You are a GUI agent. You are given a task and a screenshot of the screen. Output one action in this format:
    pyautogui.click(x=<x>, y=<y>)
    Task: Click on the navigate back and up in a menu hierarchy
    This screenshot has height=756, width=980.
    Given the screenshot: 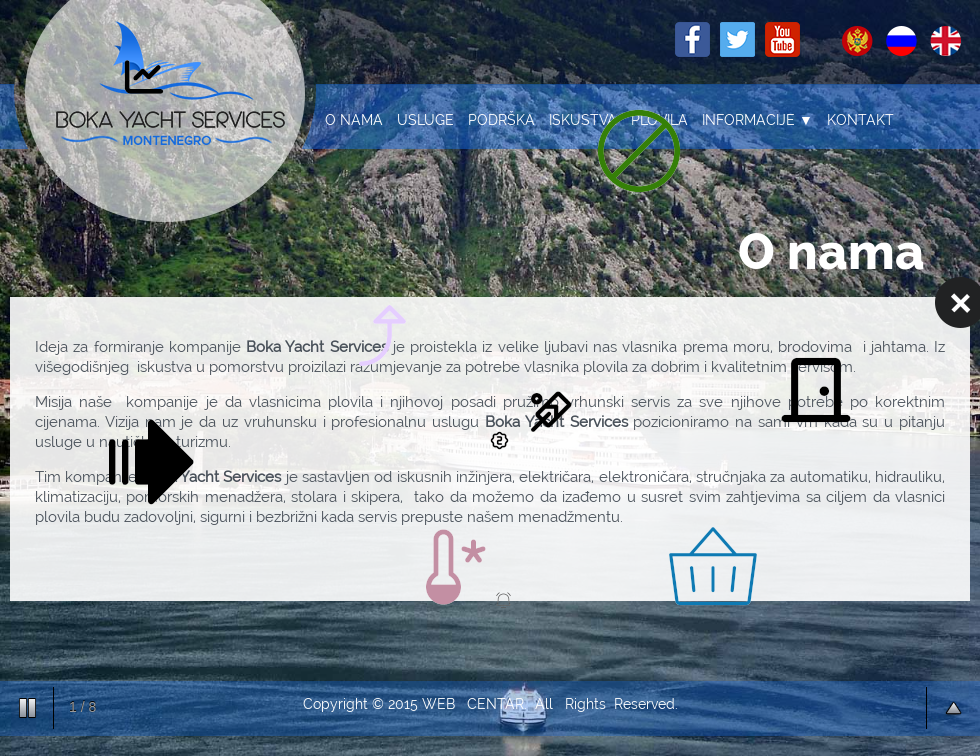 What is the action you would take?
    pyautogui.click(x=382, y=335)
    